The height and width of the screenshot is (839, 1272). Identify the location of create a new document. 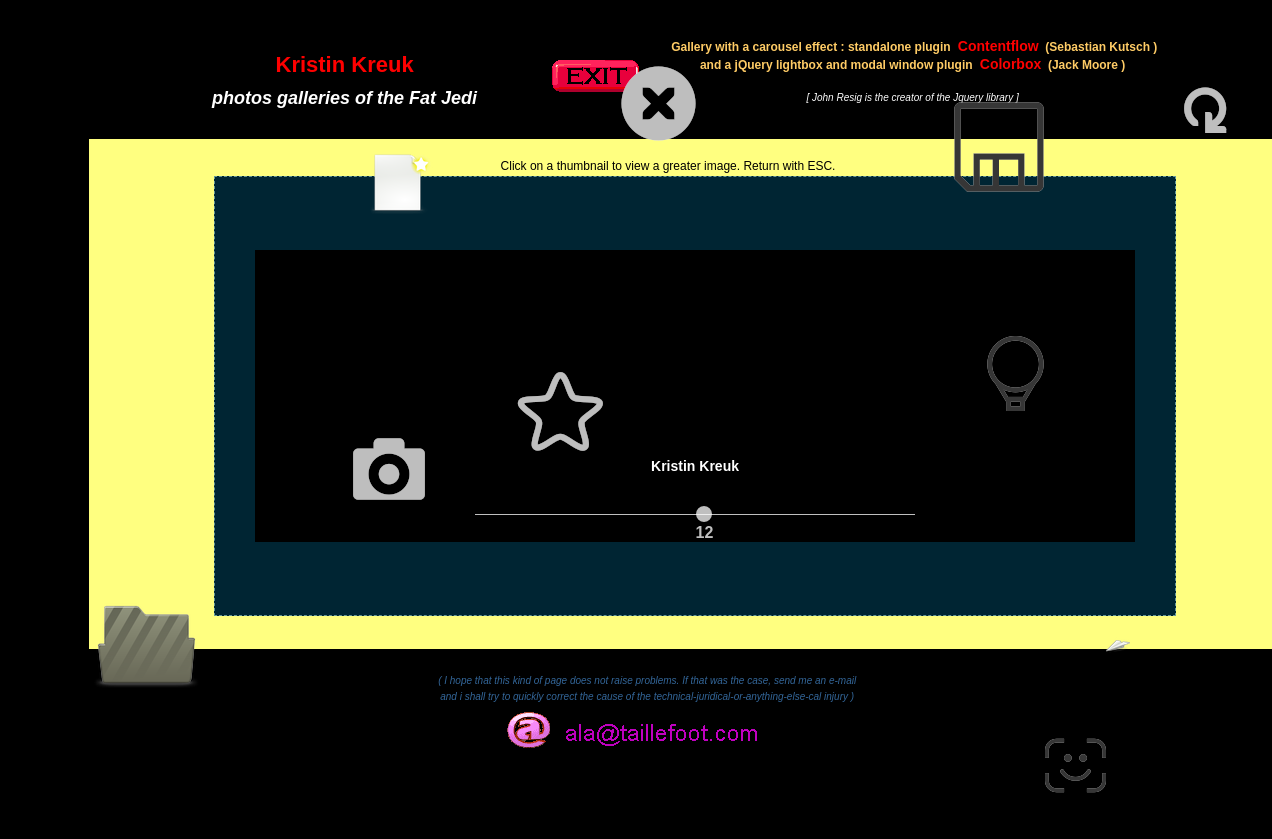
(401, 182).